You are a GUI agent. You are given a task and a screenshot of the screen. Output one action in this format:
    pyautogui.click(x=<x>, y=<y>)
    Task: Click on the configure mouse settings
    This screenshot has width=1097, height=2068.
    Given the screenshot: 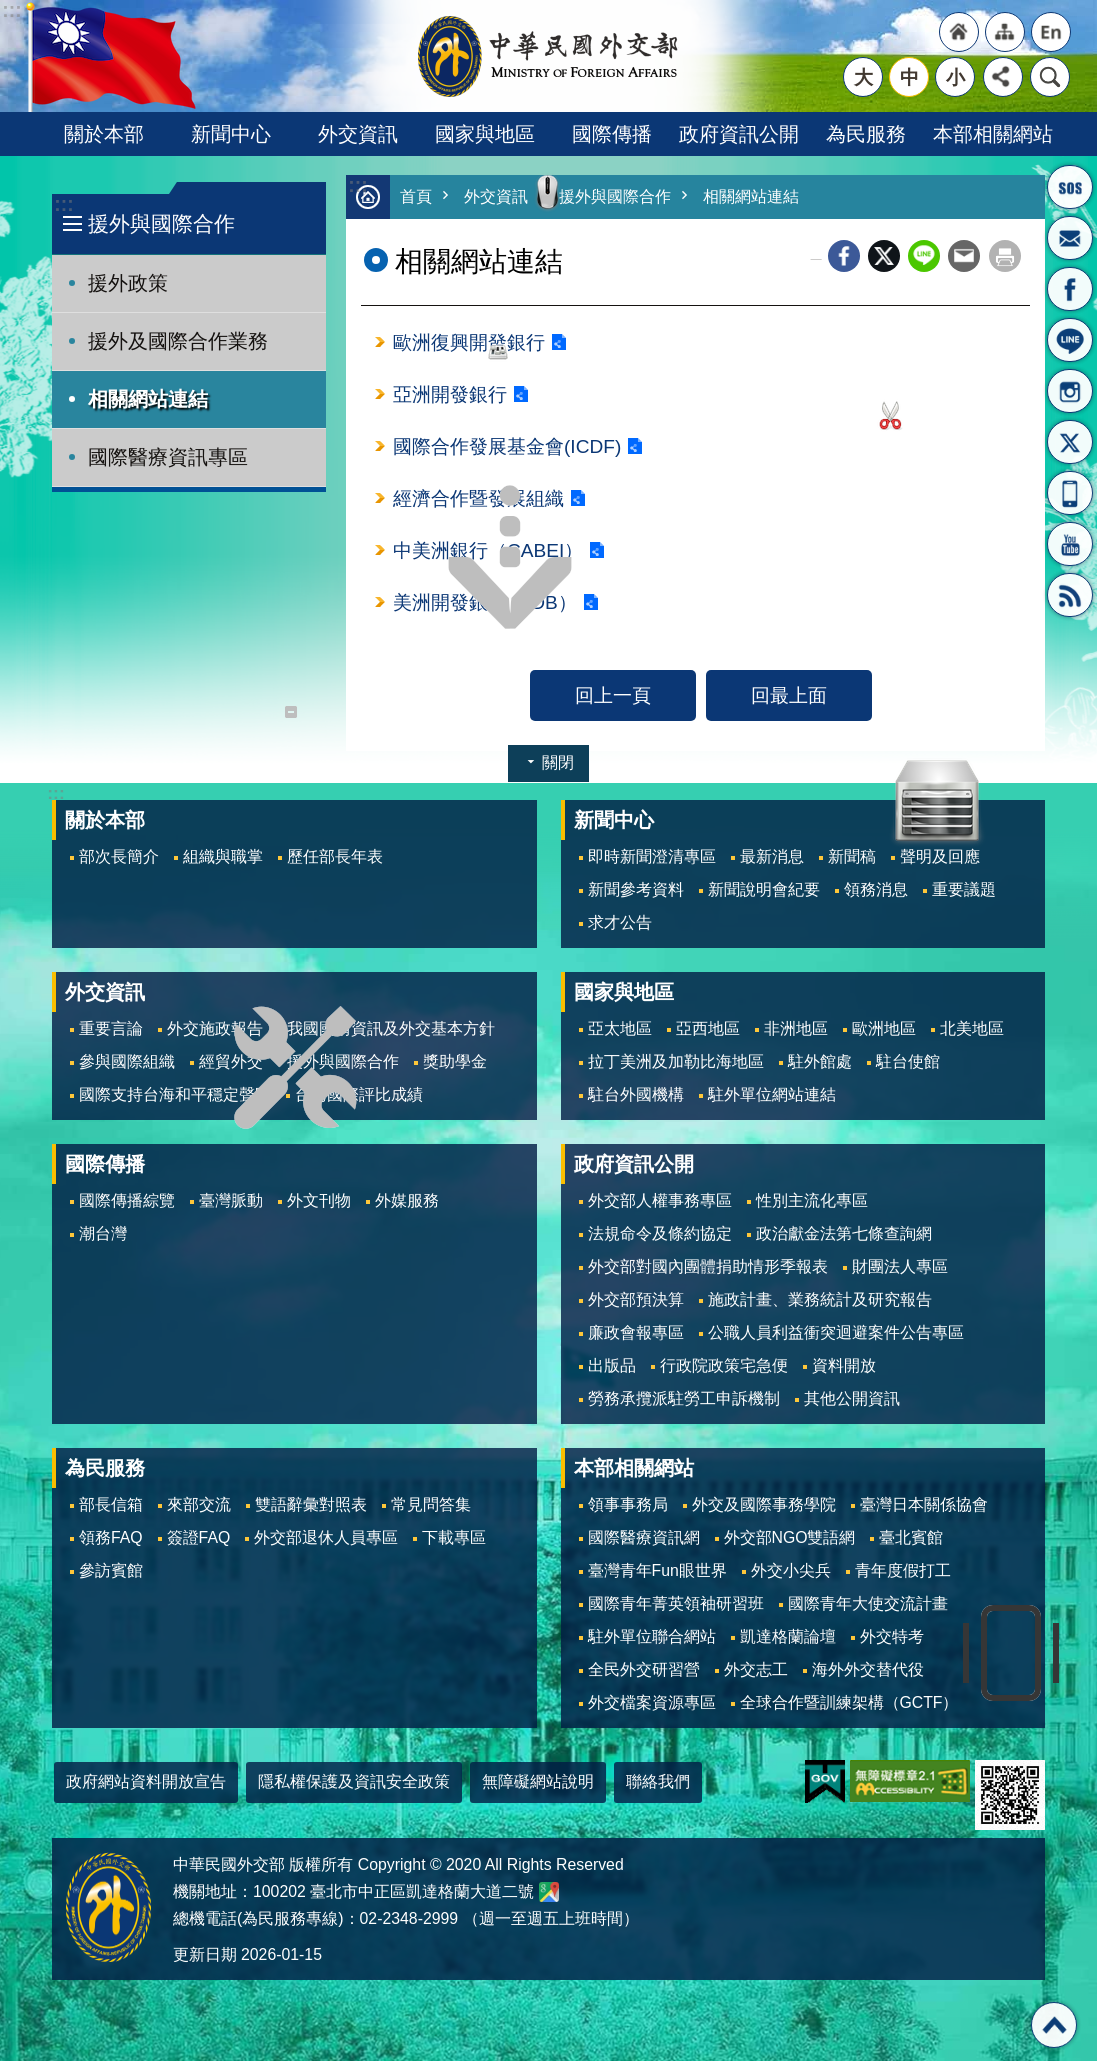 What is the action you would take?
    pyautogui.click(x=547, y=192)
    